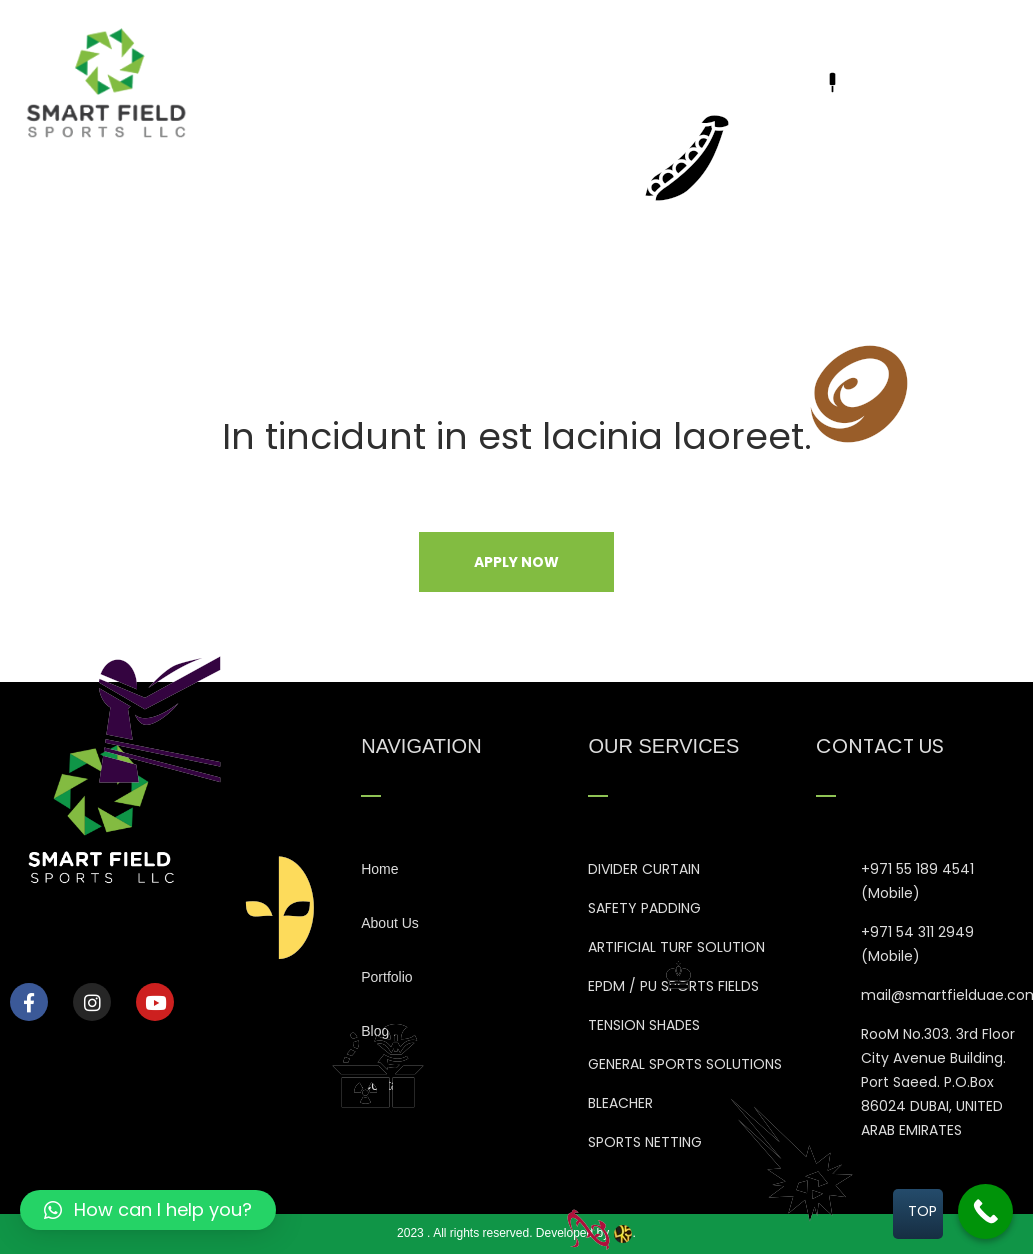 The image size is (1033, 1254). I want to click on toggle between character personas or roles, so click(274, 907).